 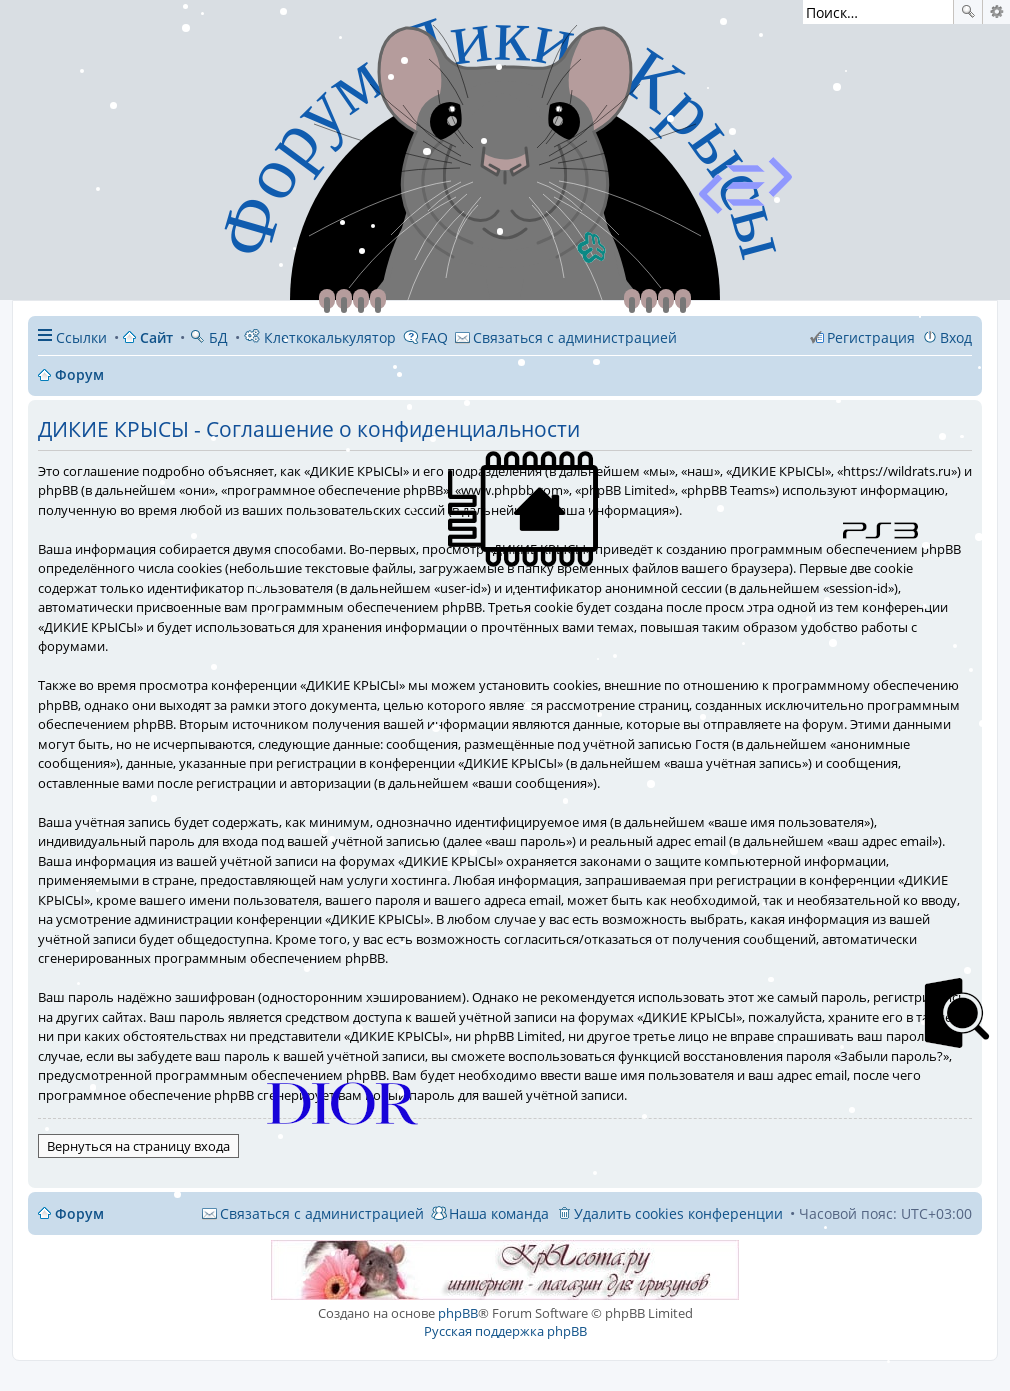 What do you see at coordinates (342, 1103) in the screenshot?
I see `visit the Dior official website` at bounding box center [342, 1103].